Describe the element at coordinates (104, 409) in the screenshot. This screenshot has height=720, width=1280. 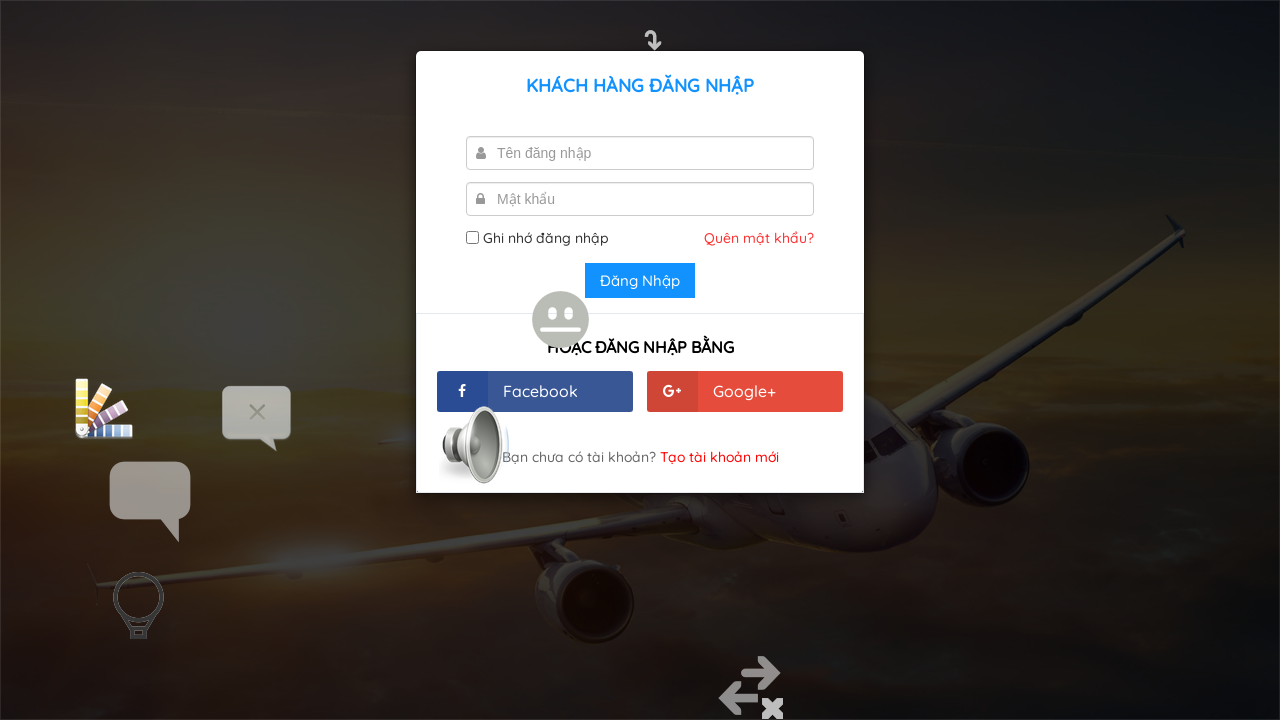
I see `customize desktop theme and appearance` at that location.